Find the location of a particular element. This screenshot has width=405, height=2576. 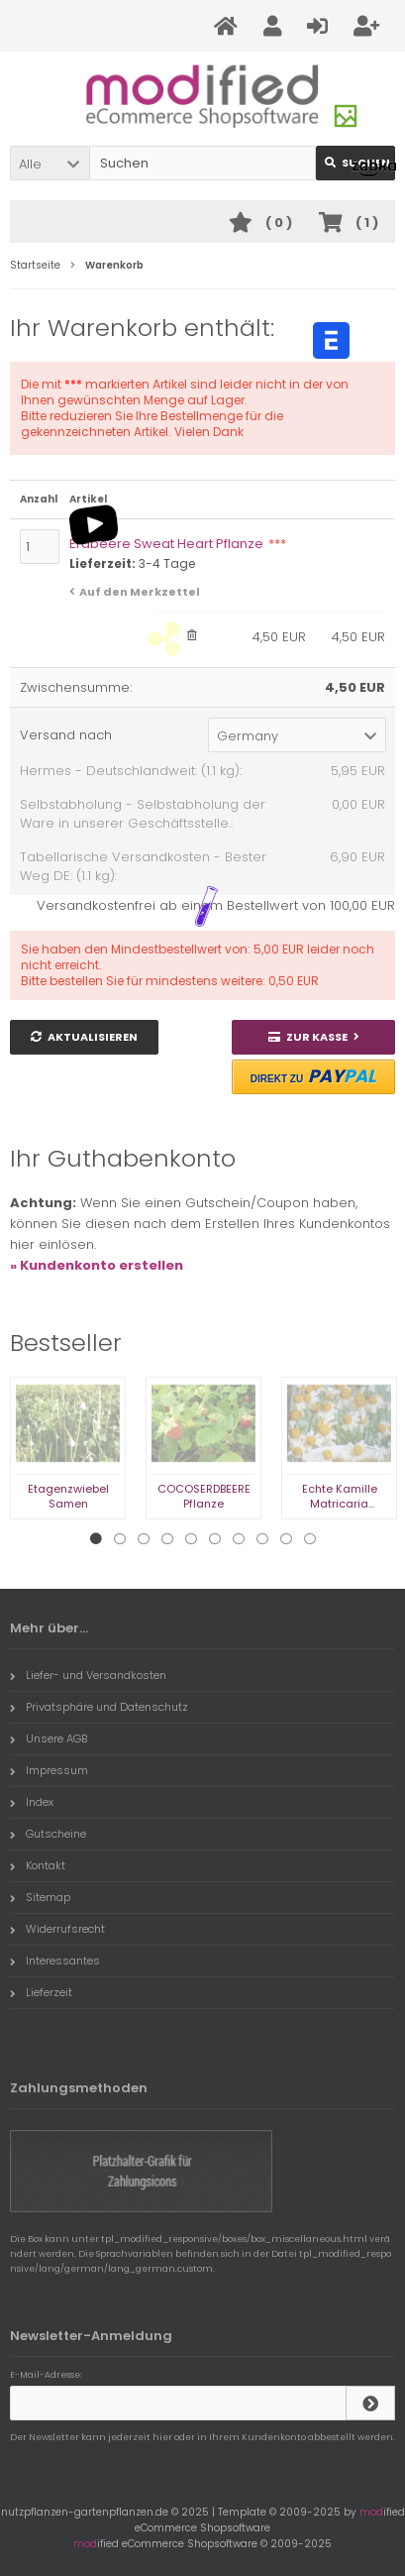

jekyll static site generator logo is located at coordinates (206, 906).